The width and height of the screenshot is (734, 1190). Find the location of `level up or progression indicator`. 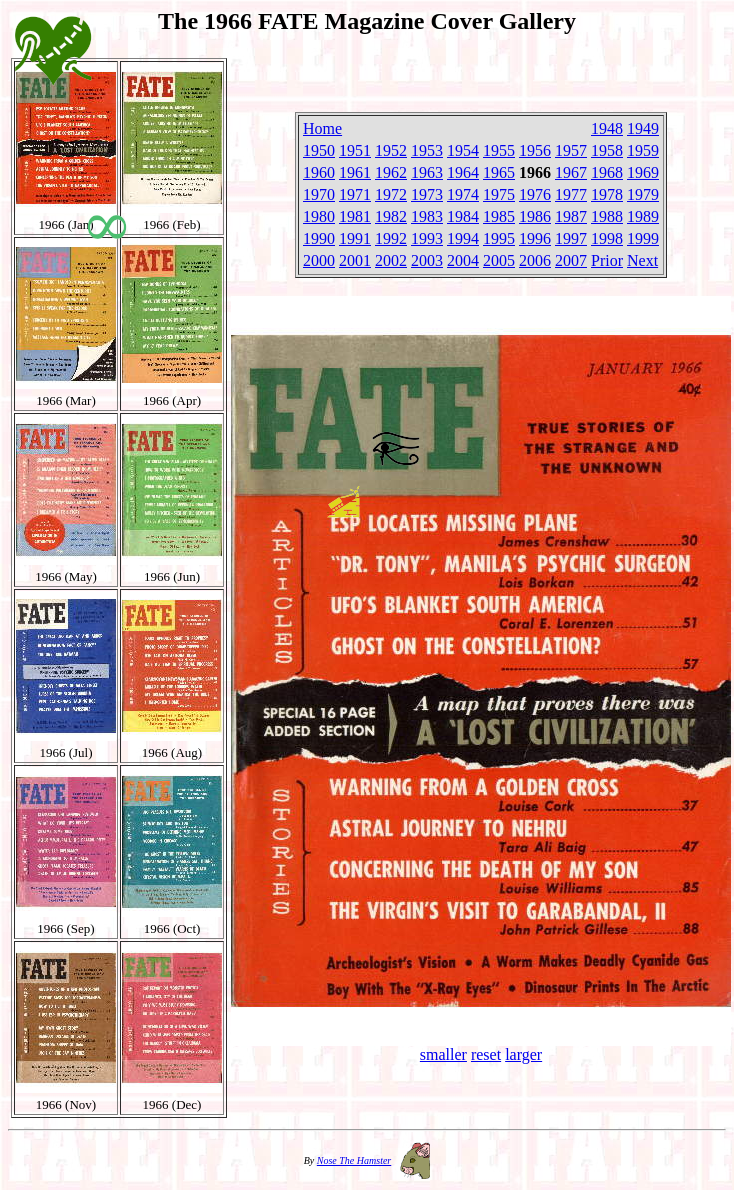

level up or progression indicator is located at coordinates (343, 501).